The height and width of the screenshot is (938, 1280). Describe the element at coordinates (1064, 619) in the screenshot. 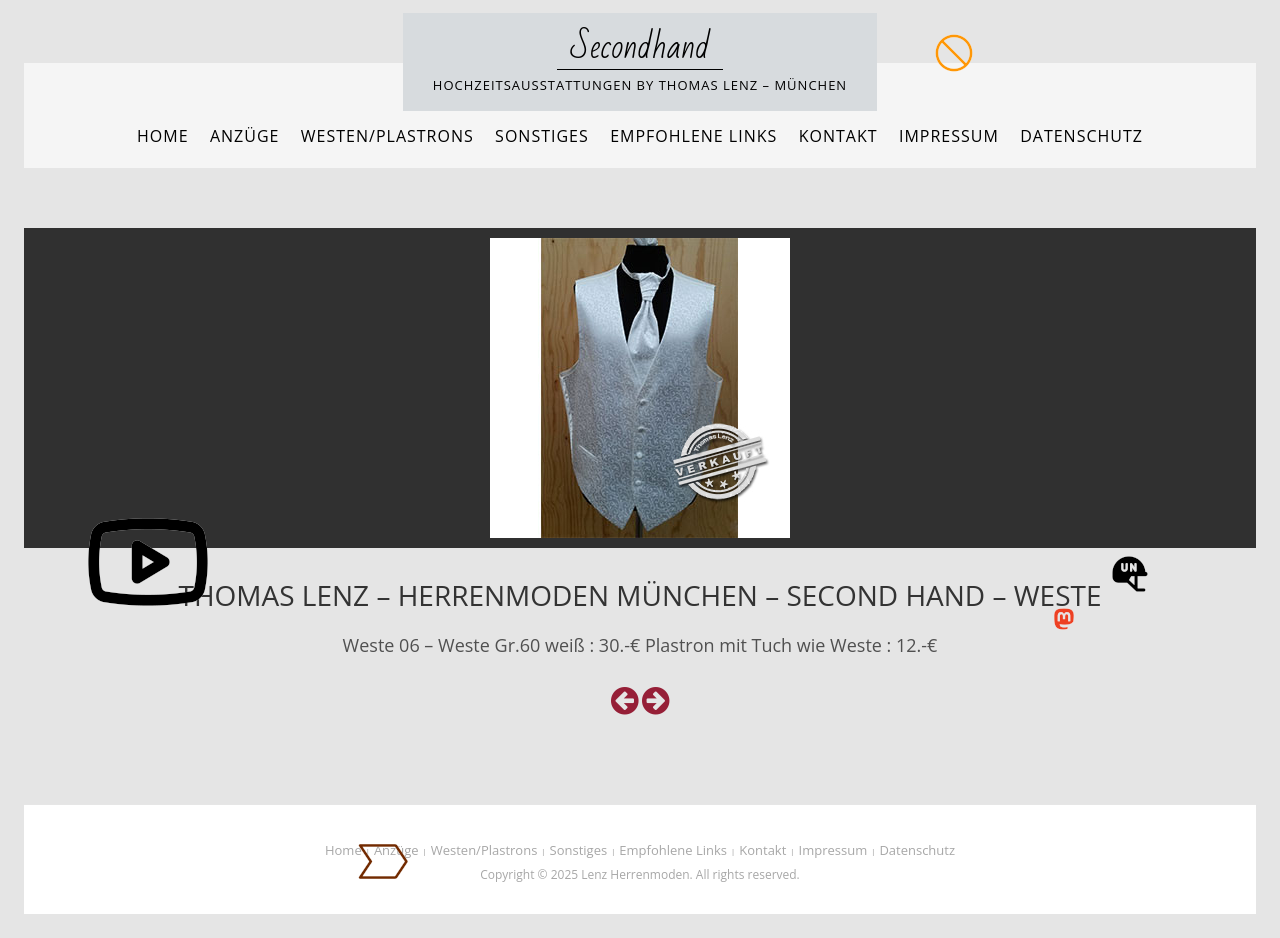

I see `open mastodon app` at that location.